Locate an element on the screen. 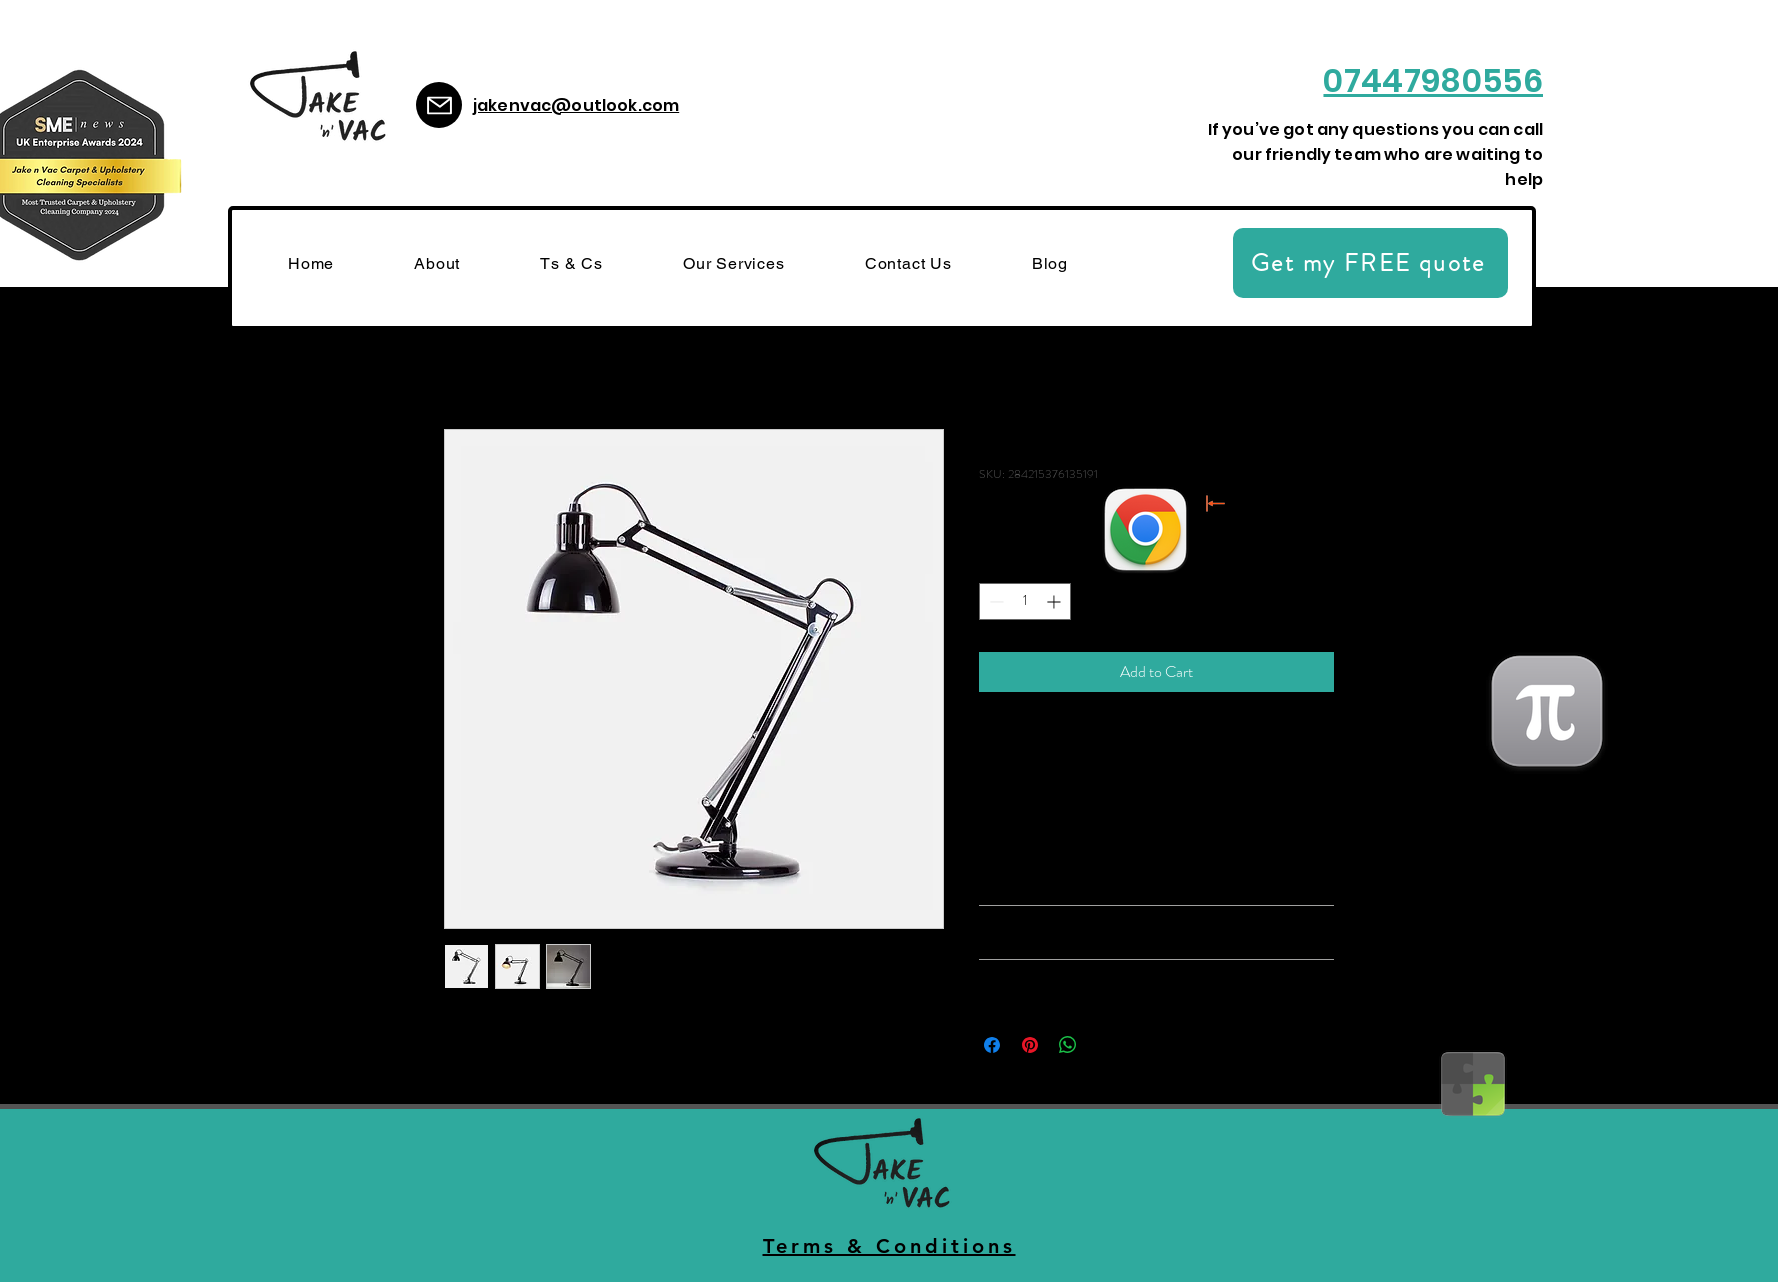  go to the first item in a list or sequence is located at coordinates (1215, 503).